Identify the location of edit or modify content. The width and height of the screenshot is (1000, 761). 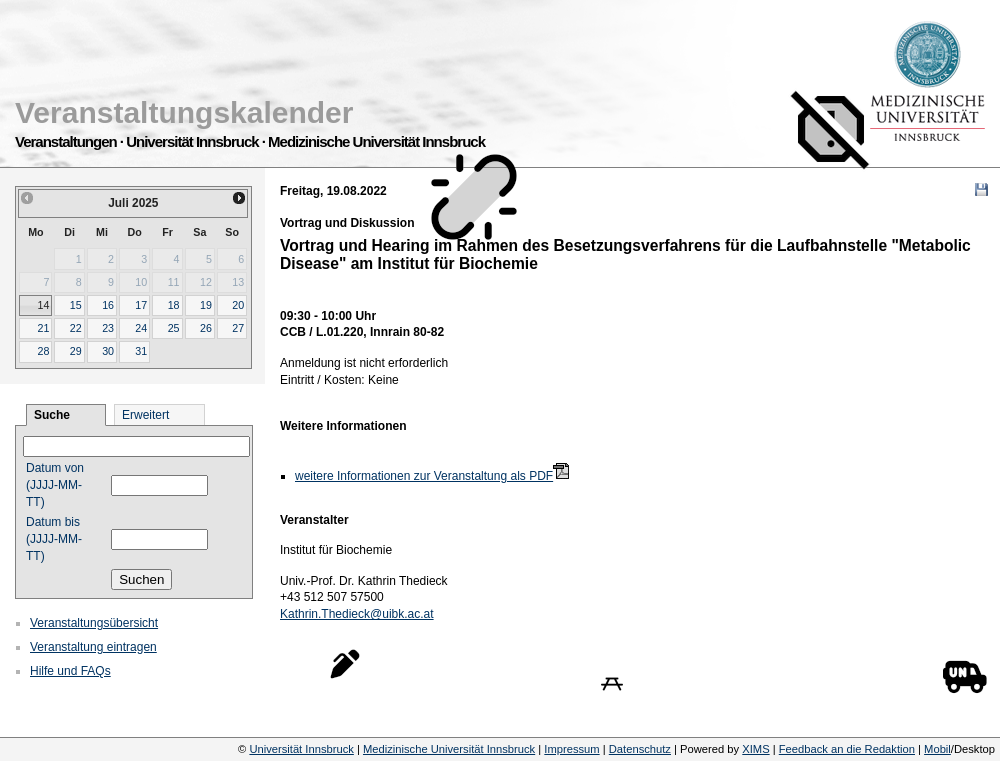
(345, 664).